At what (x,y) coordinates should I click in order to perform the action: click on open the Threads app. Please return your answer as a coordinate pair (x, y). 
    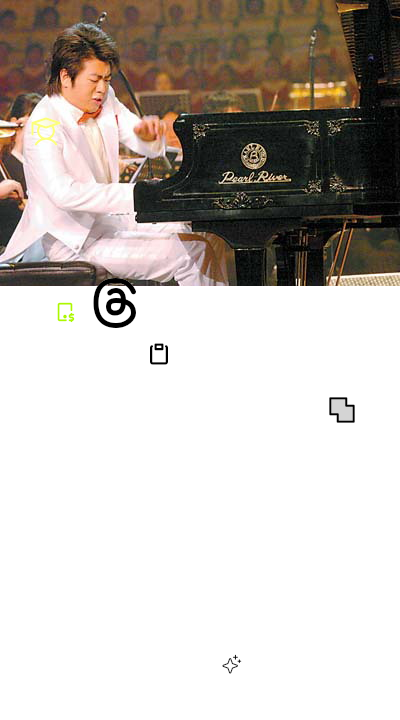
    Looking at the image, I should click on (116, 303).